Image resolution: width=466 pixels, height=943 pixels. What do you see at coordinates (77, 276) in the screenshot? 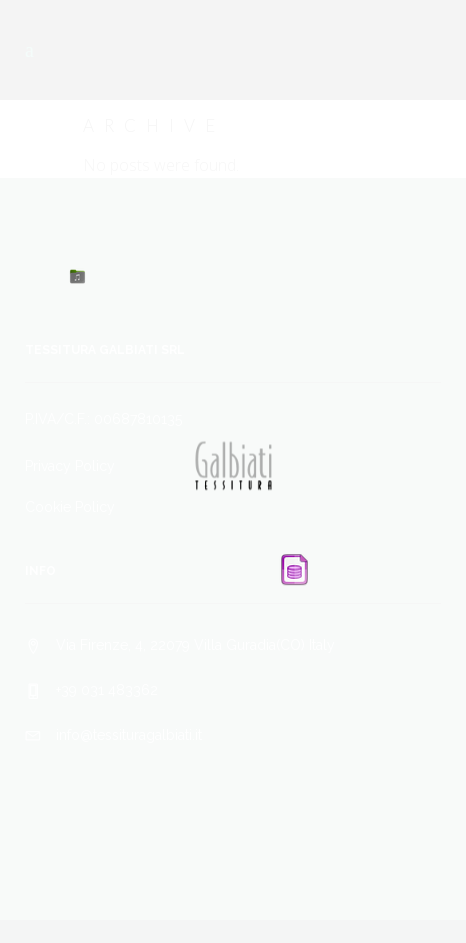
I see `open your music folder` at bounding box center [77, 276].